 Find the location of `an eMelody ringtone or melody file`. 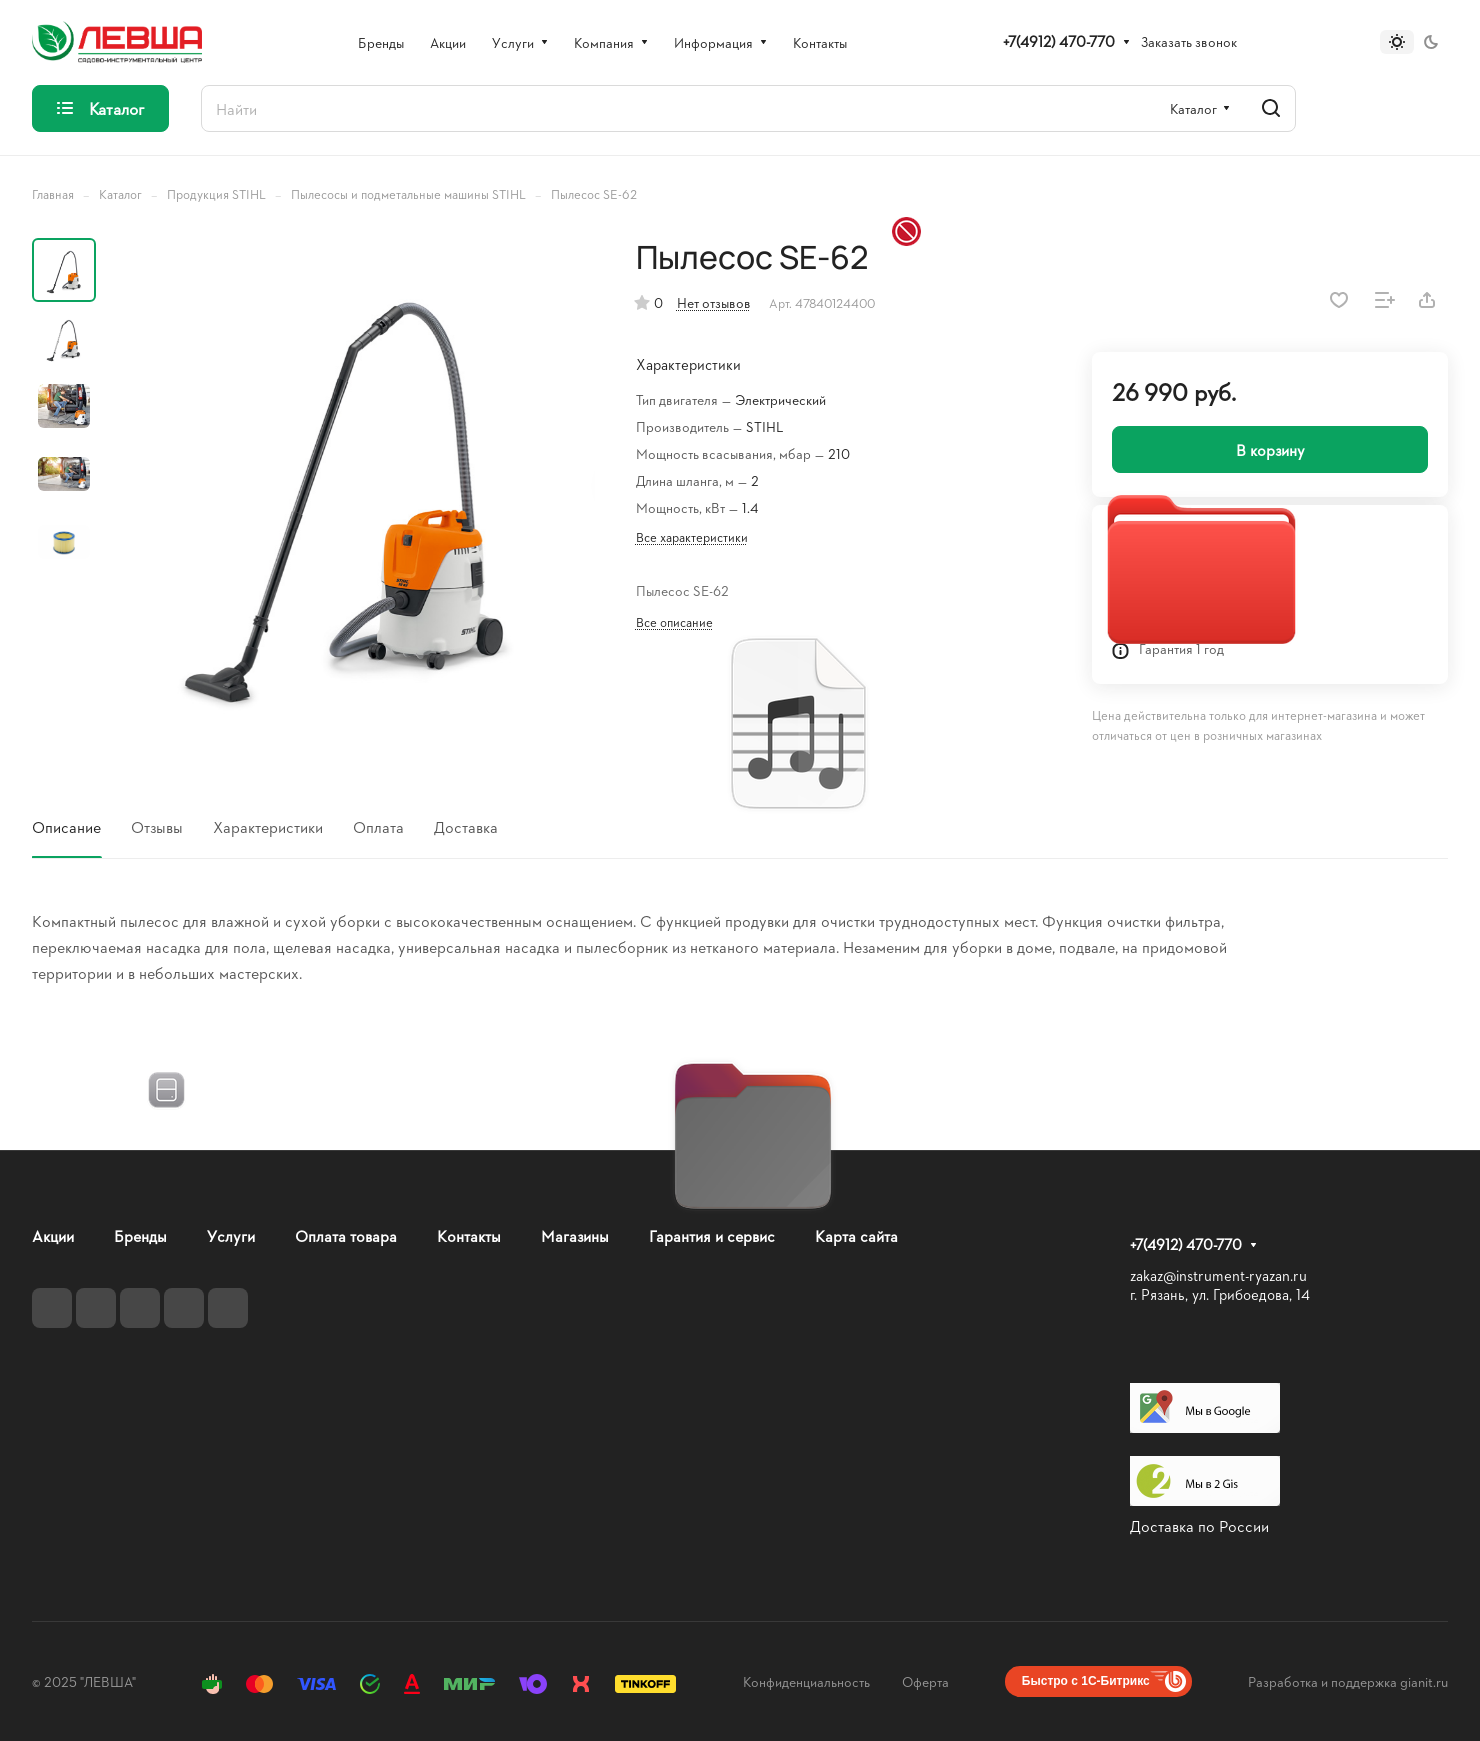

an eMelody ringtone or melody file is located at coordinates (798, 723).